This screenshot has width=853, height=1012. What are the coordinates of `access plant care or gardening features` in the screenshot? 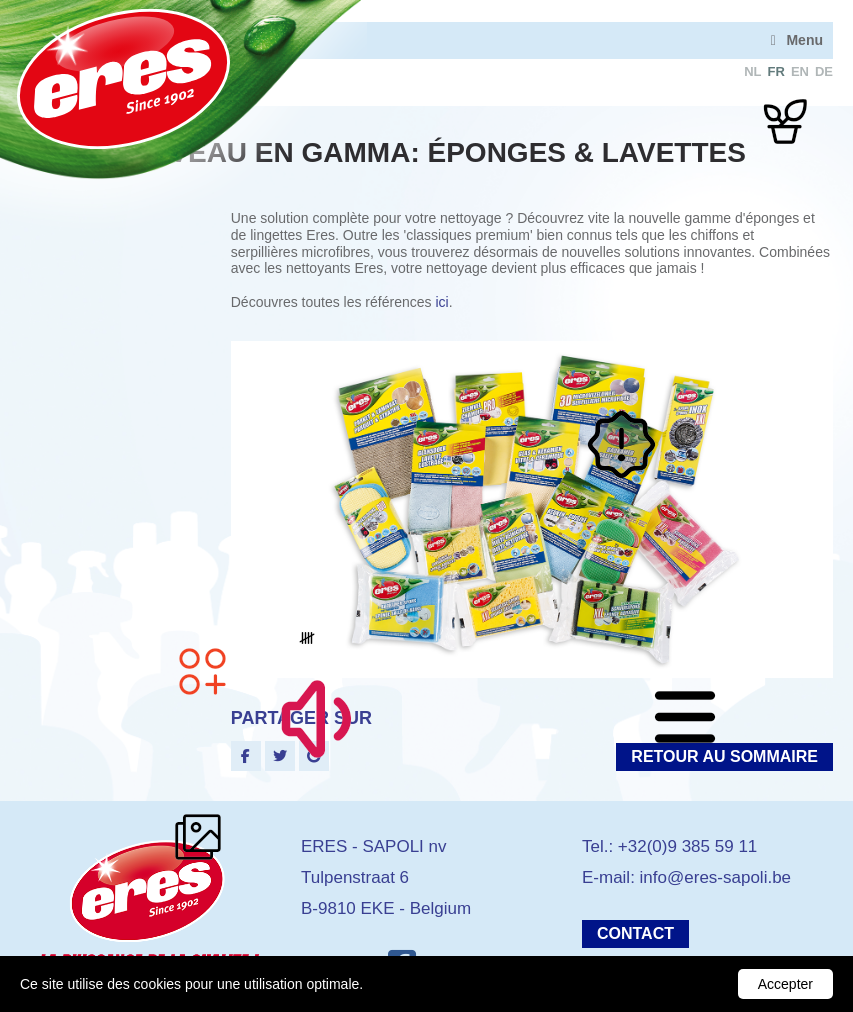 It's located at (784, 121).